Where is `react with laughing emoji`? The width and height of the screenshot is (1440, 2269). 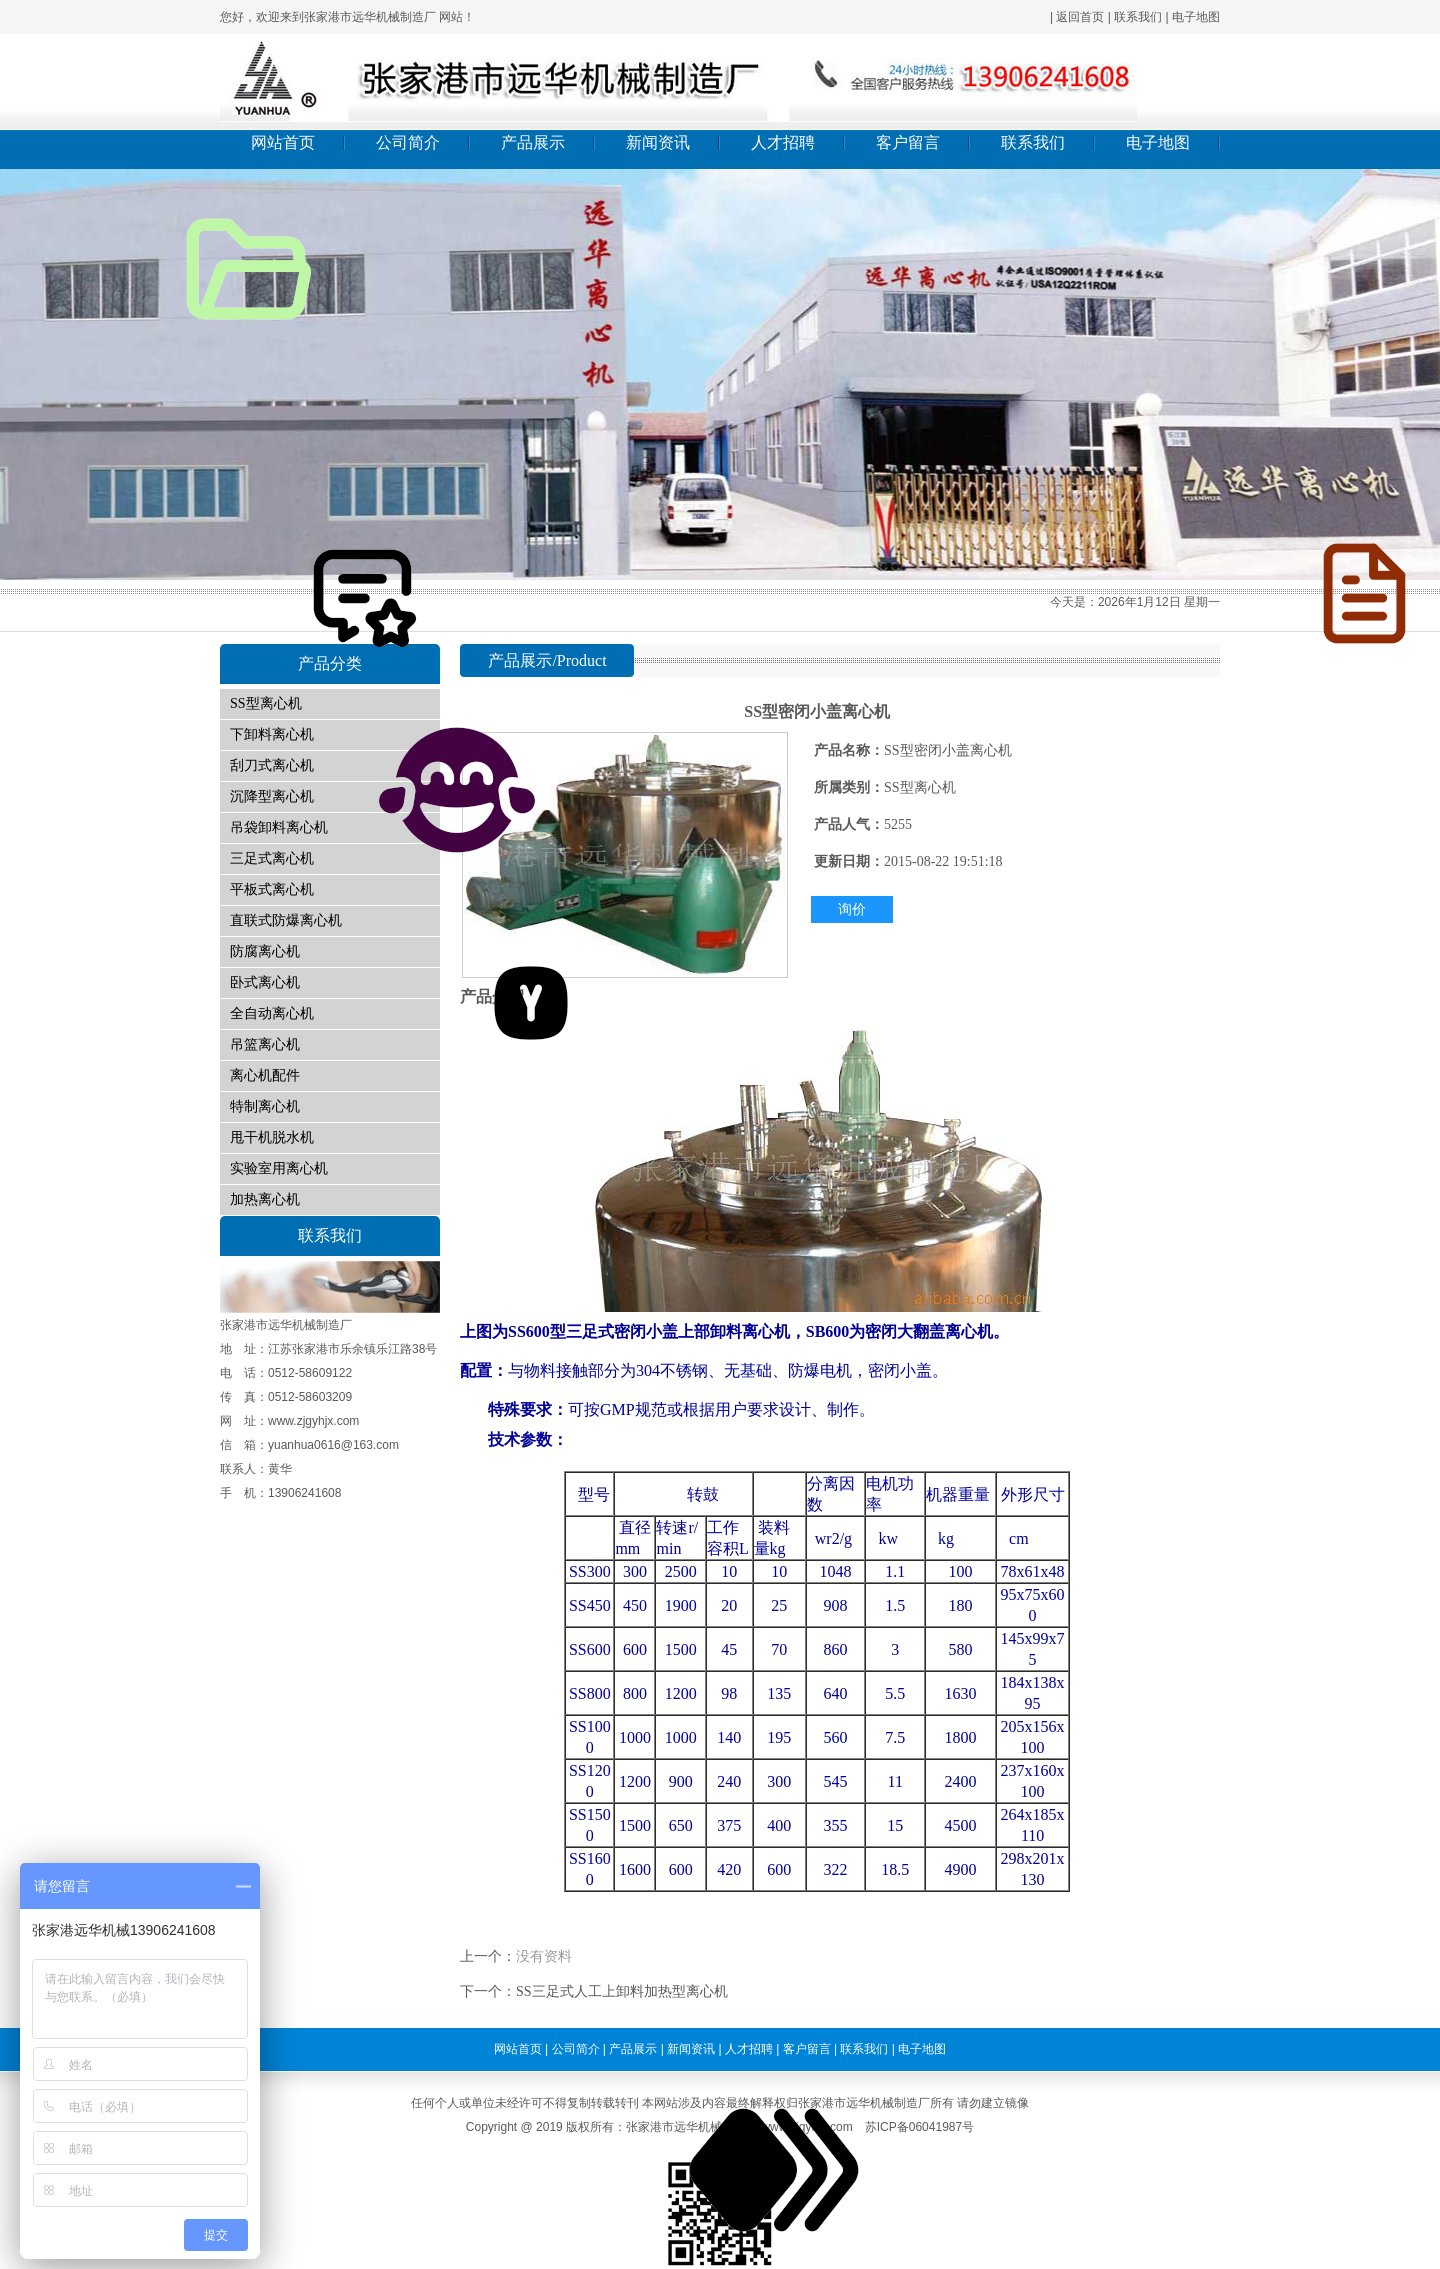
react with laughing emoji is located at coordinates (457, 790).